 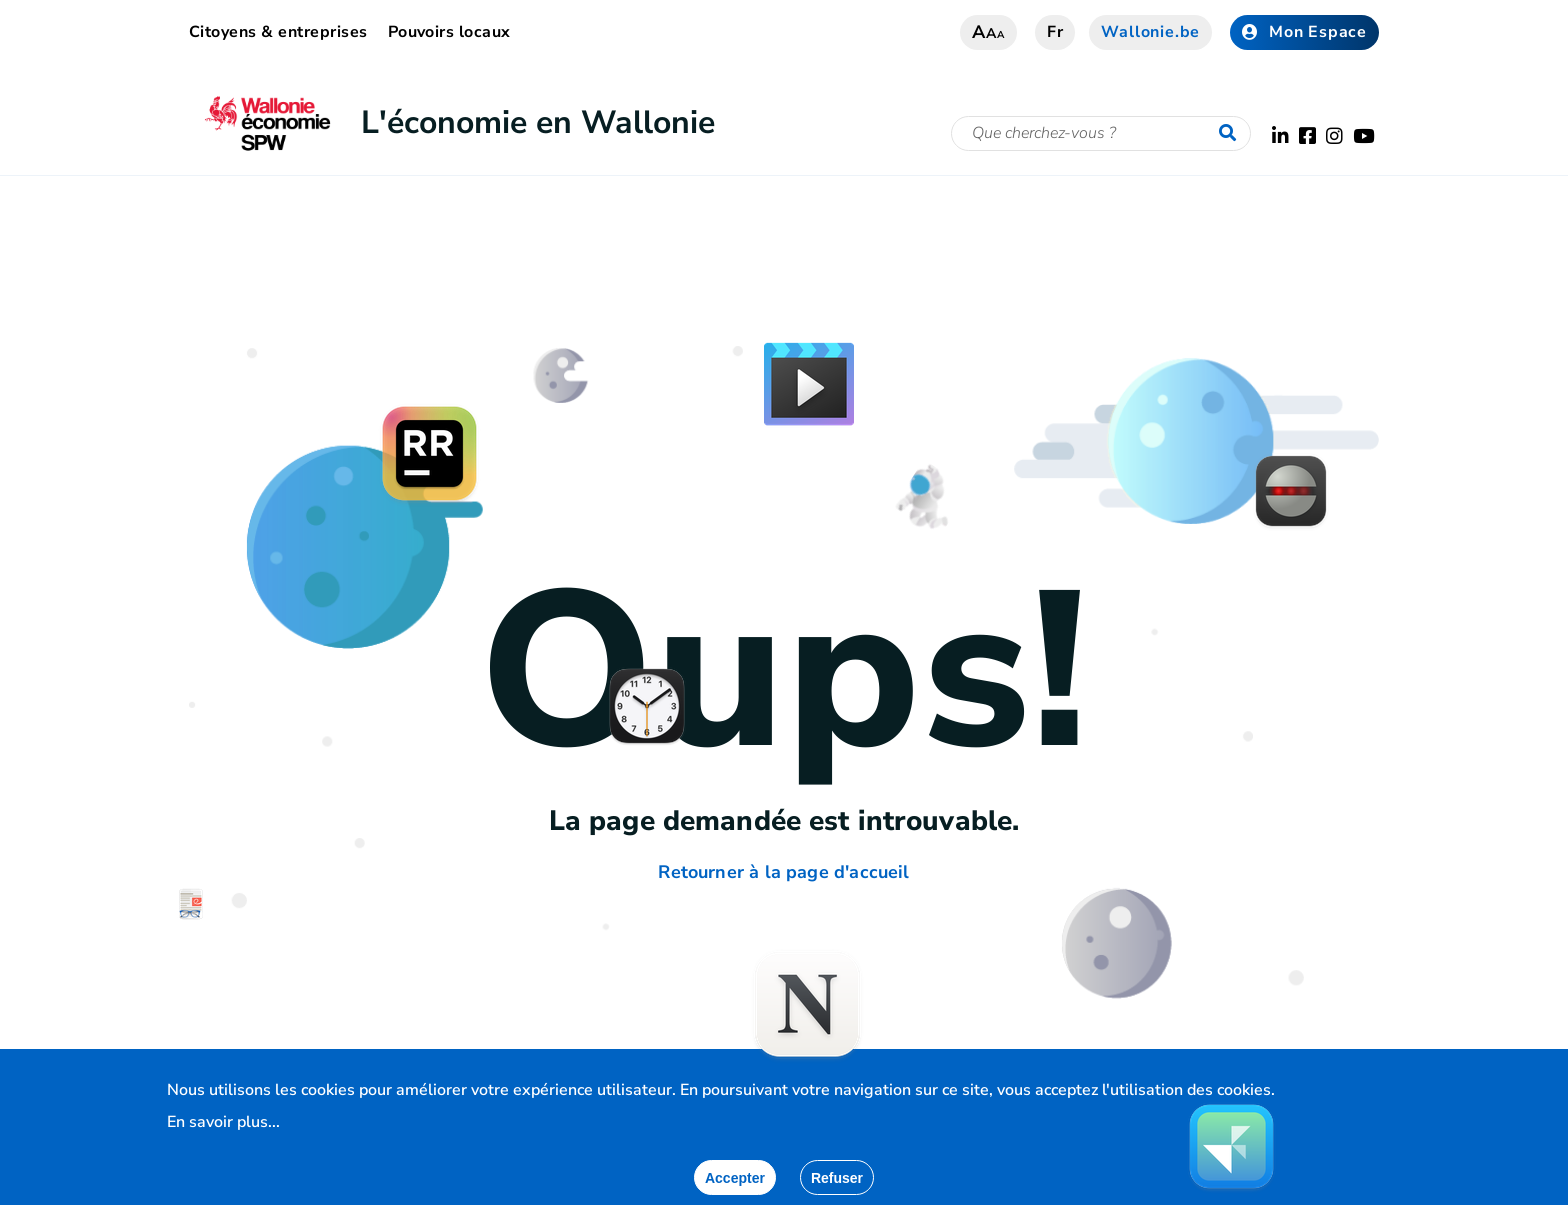 What do you see at coordinates (809, 384) in the screenshot?
I see `open tv2 streaming app` at bounding box center [809, 384].